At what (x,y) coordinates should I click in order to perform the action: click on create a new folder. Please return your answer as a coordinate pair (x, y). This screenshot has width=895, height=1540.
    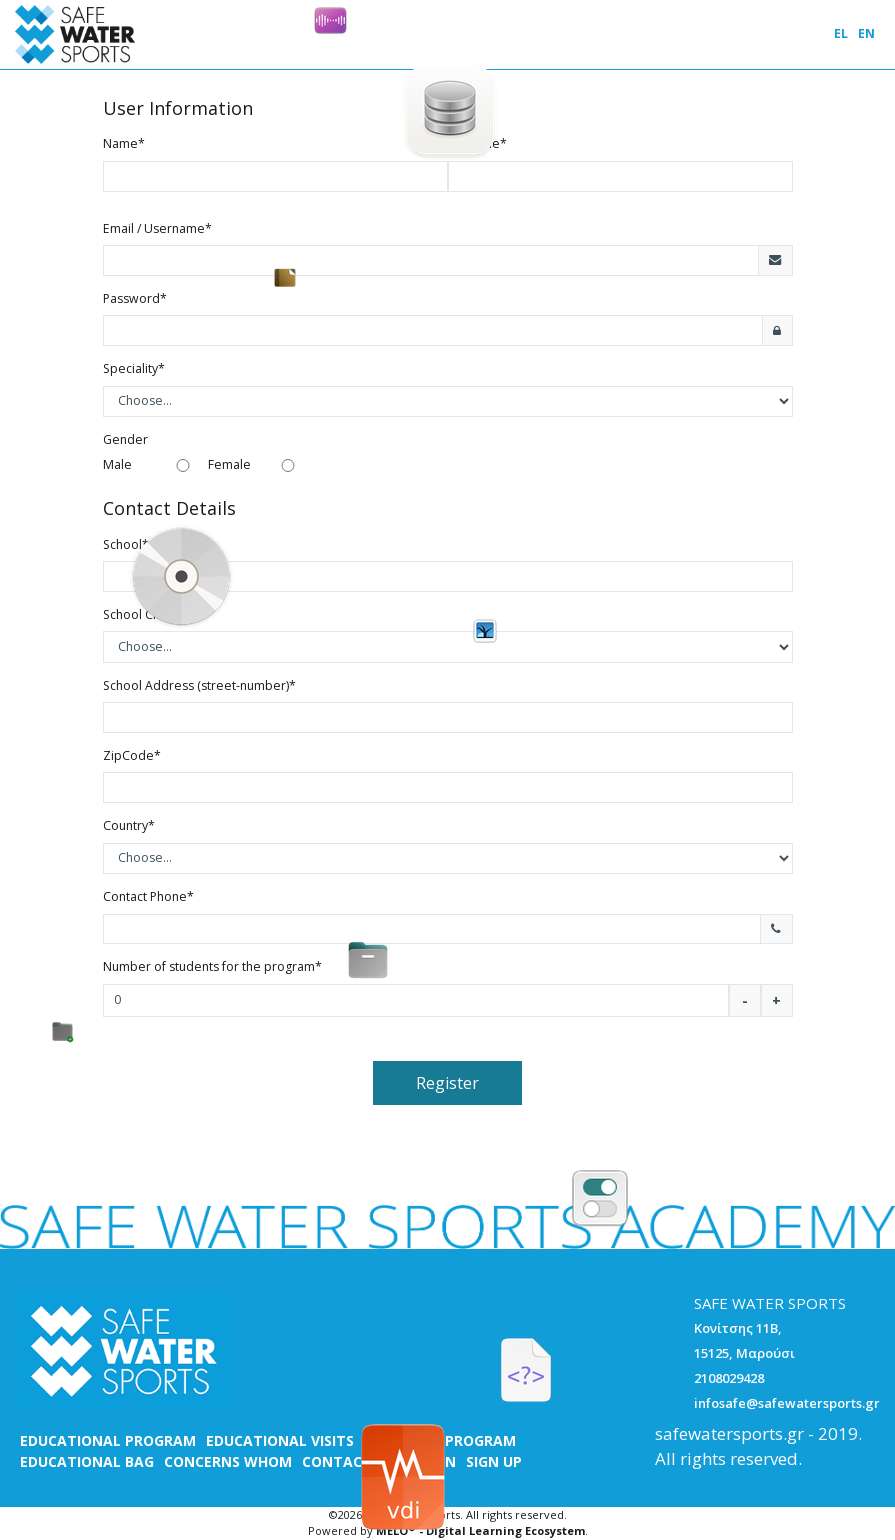
    Looking at the image, I should click on (62, 1031).